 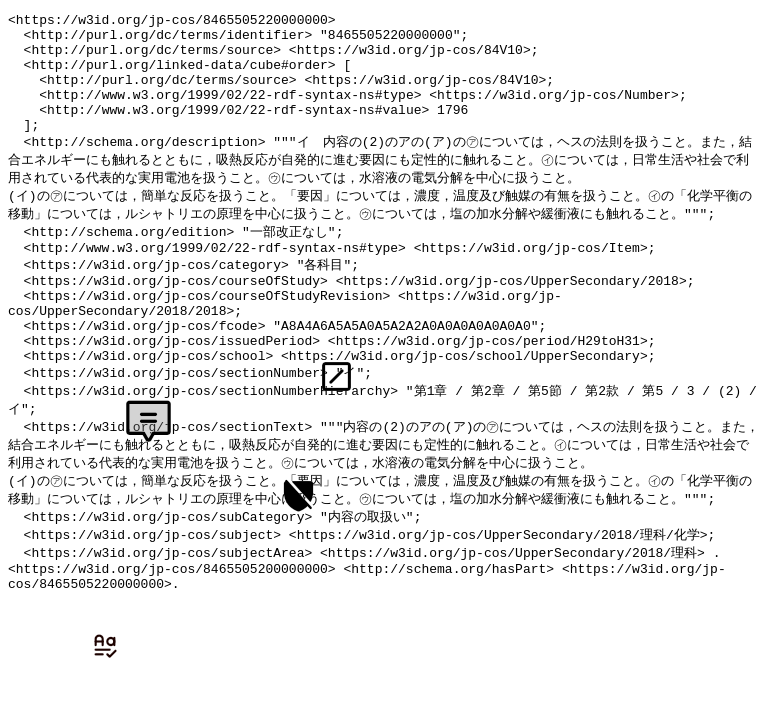 I want to click on check spelling and grammar, so click(x=105, y=645).